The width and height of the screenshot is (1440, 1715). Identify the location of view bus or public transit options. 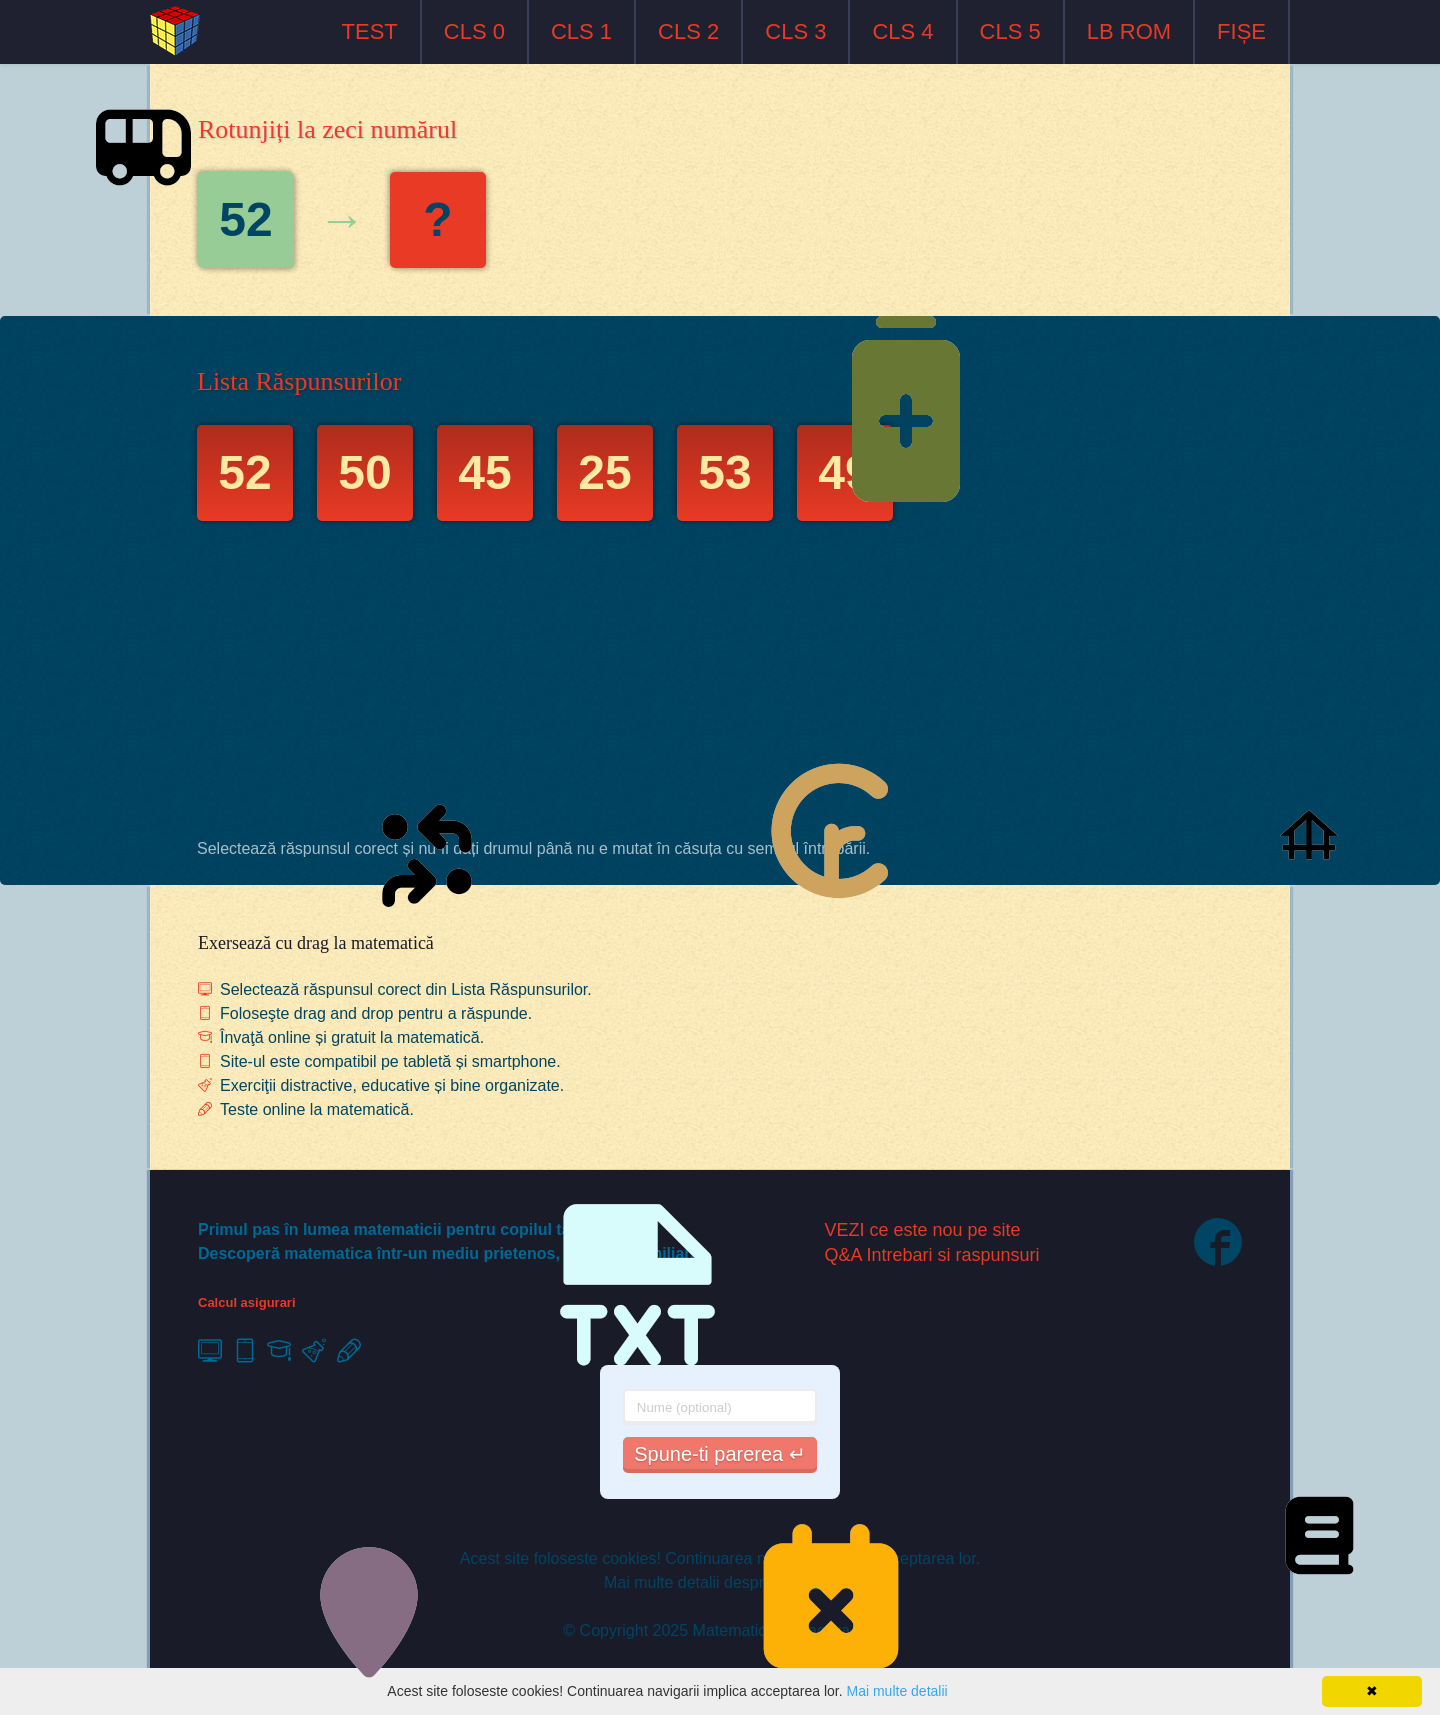
(143, 147).